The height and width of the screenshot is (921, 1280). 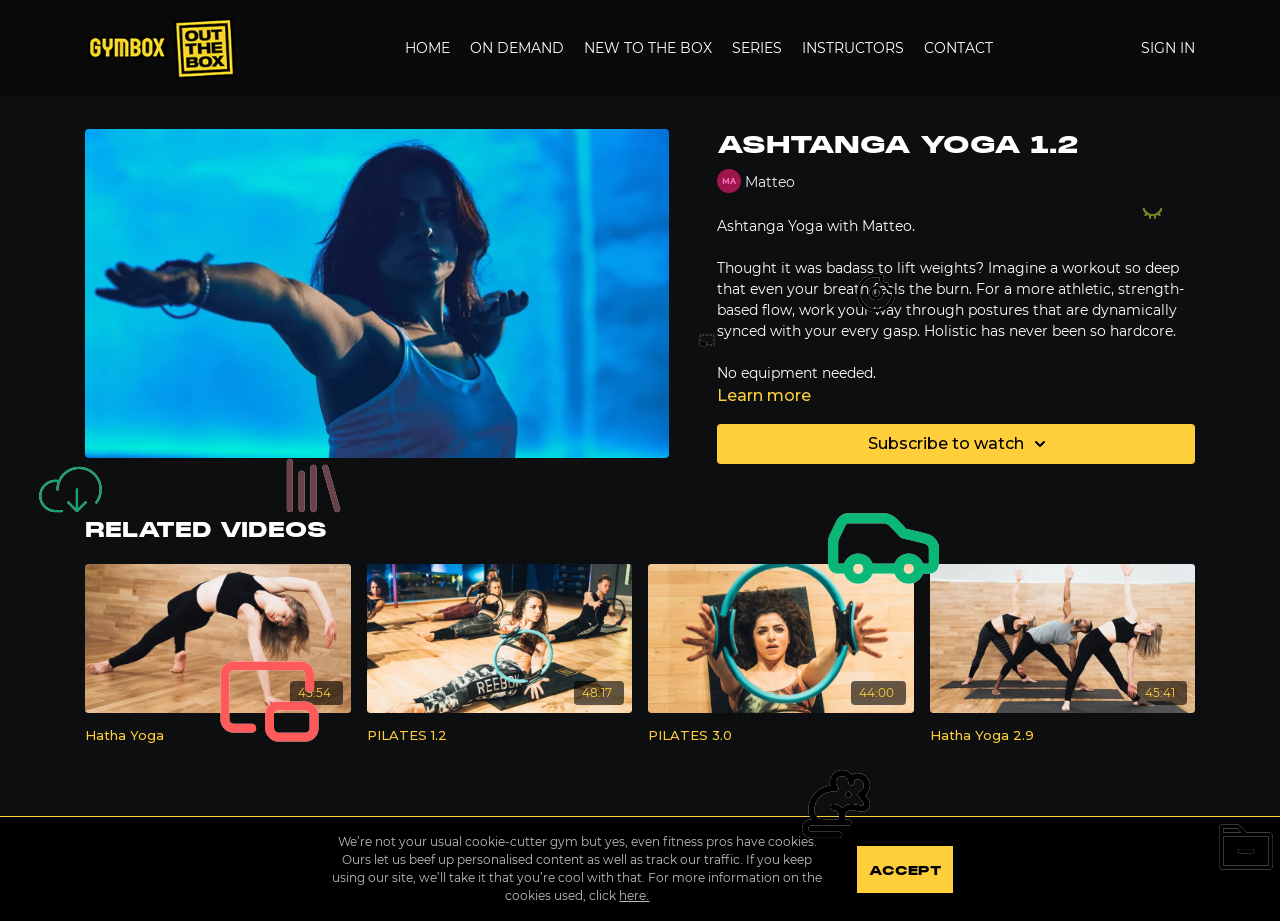 What do you see at coordinates (1152, 212) in the screenshot?
I see `hide password or sensitive content` at bounding box center [1152, 212].